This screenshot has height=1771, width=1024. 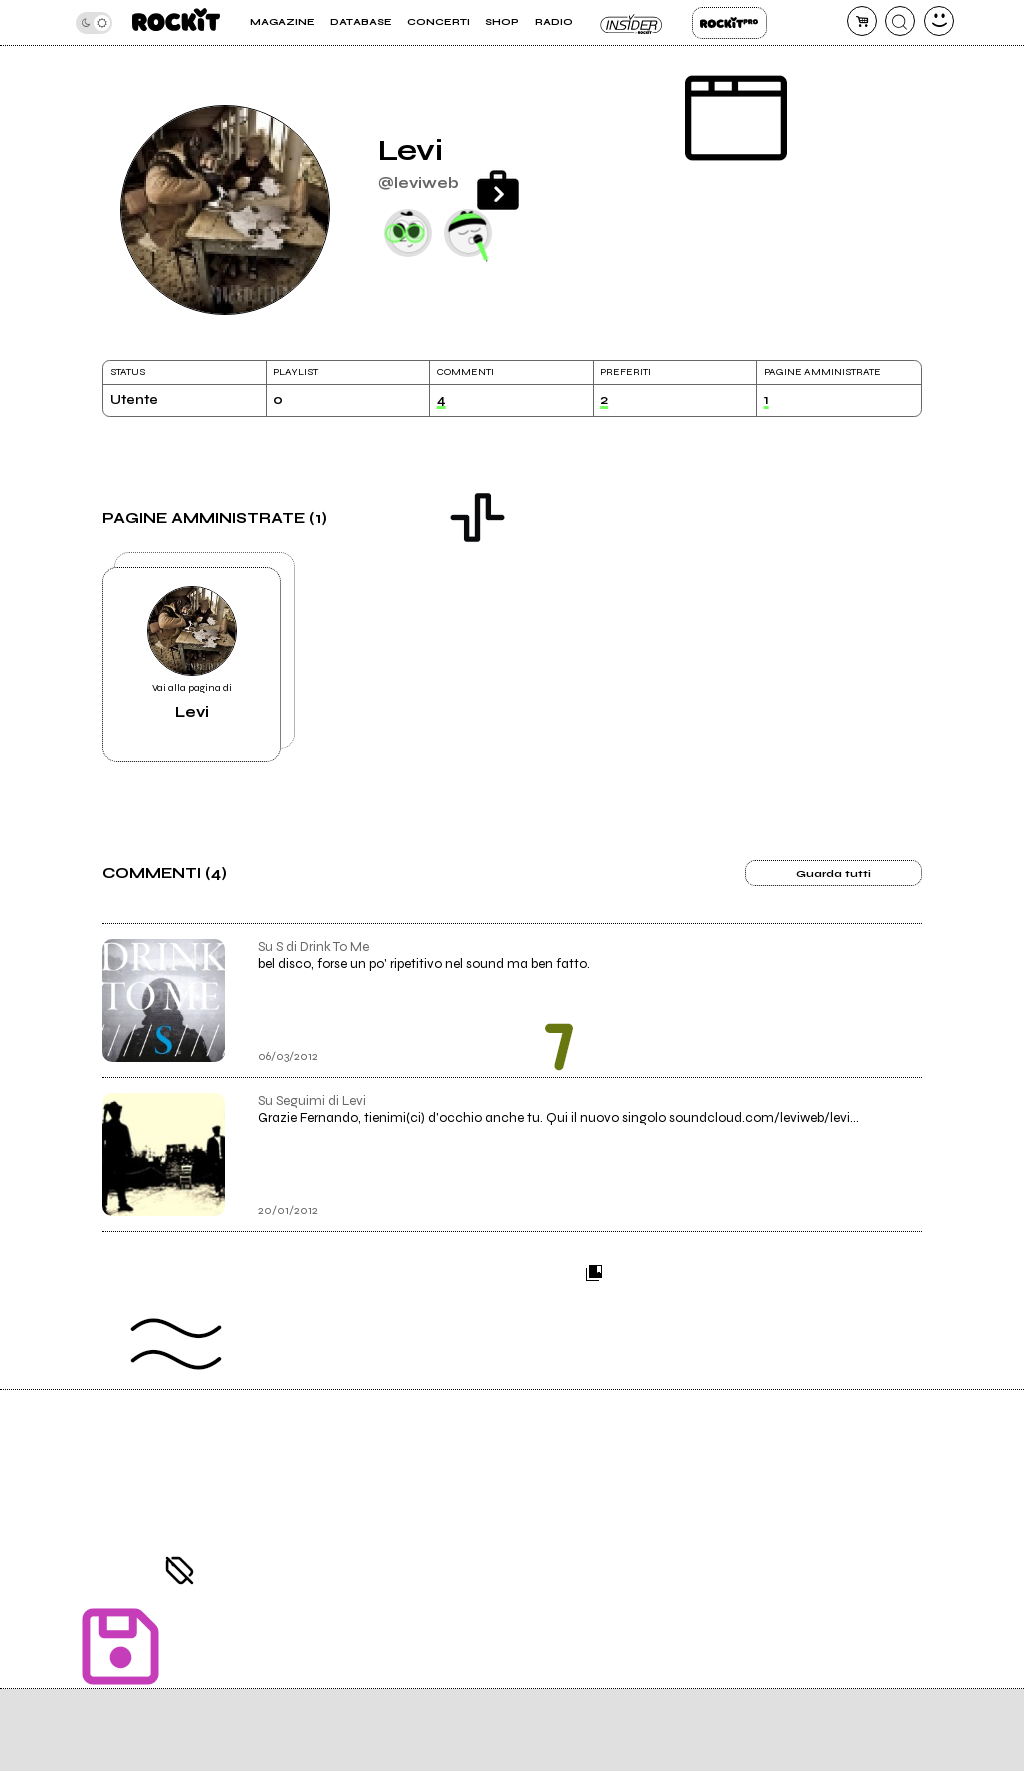 I want to click on toggle square wave signal output, so click(x=477, y=517).